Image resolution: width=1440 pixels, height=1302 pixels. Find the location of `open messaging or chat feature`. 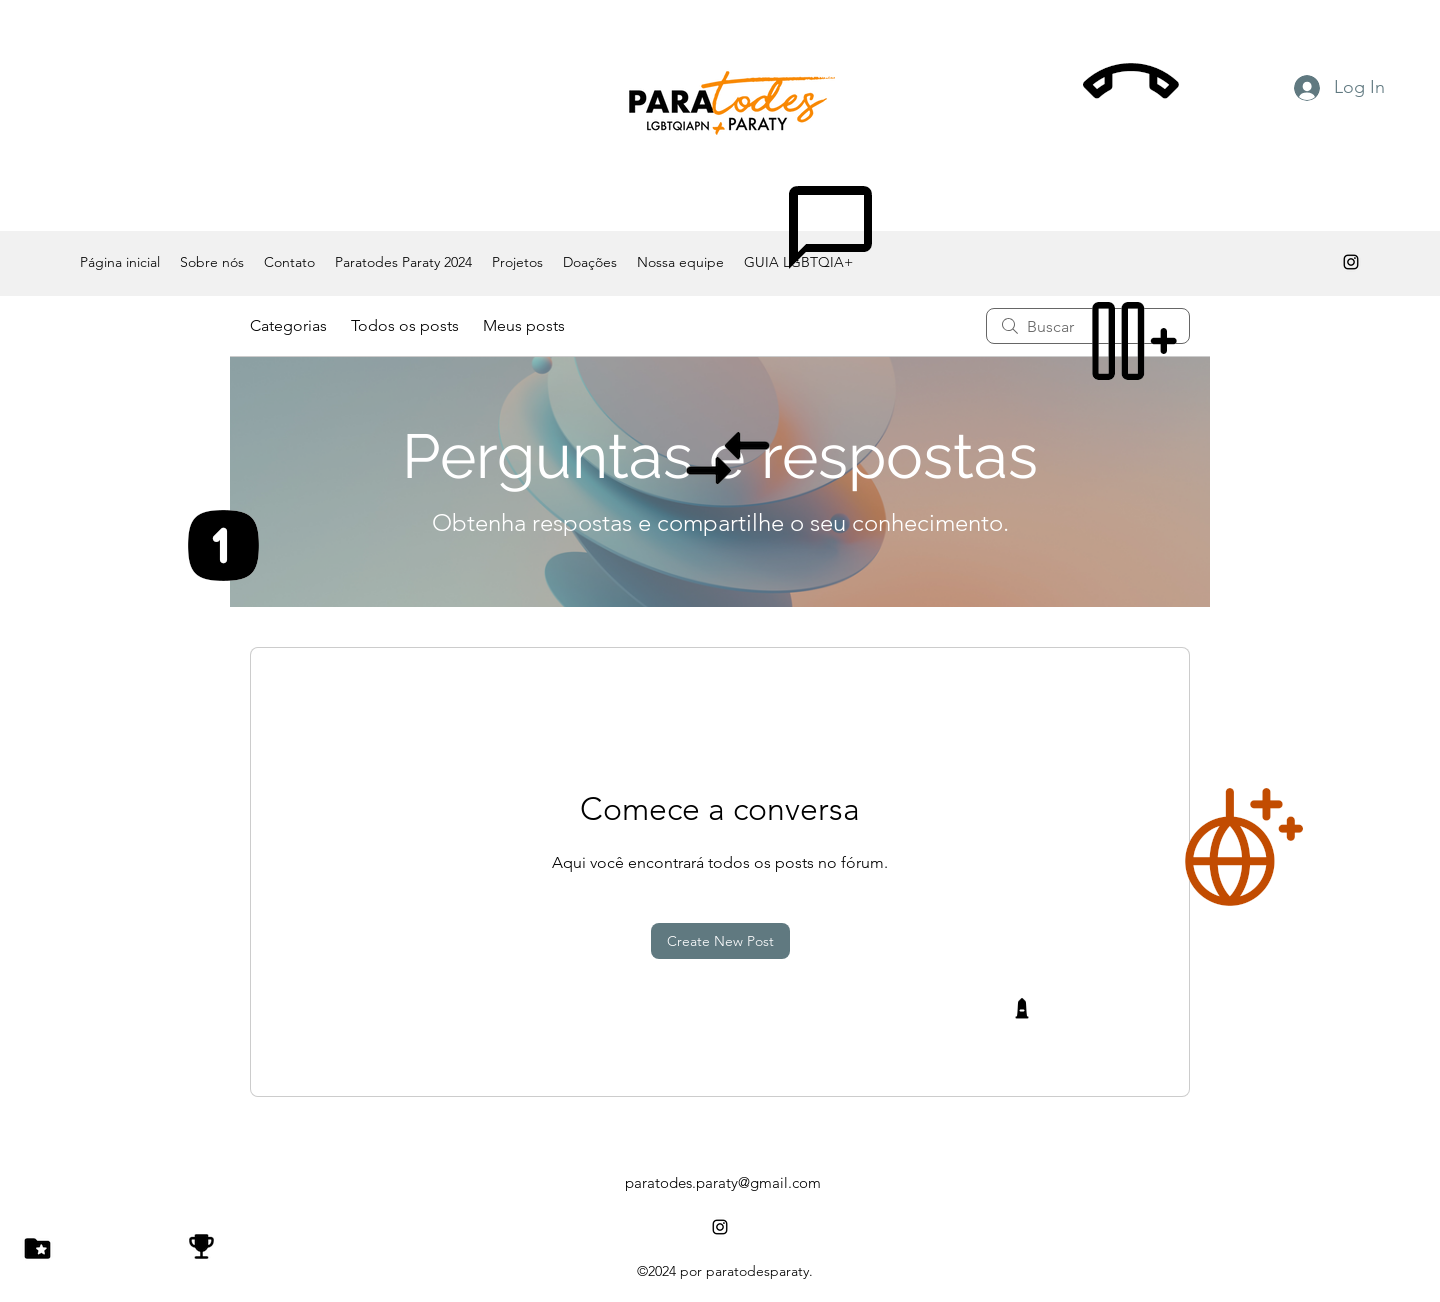

open messaging or chat feature is located at coordinates (830, 227).